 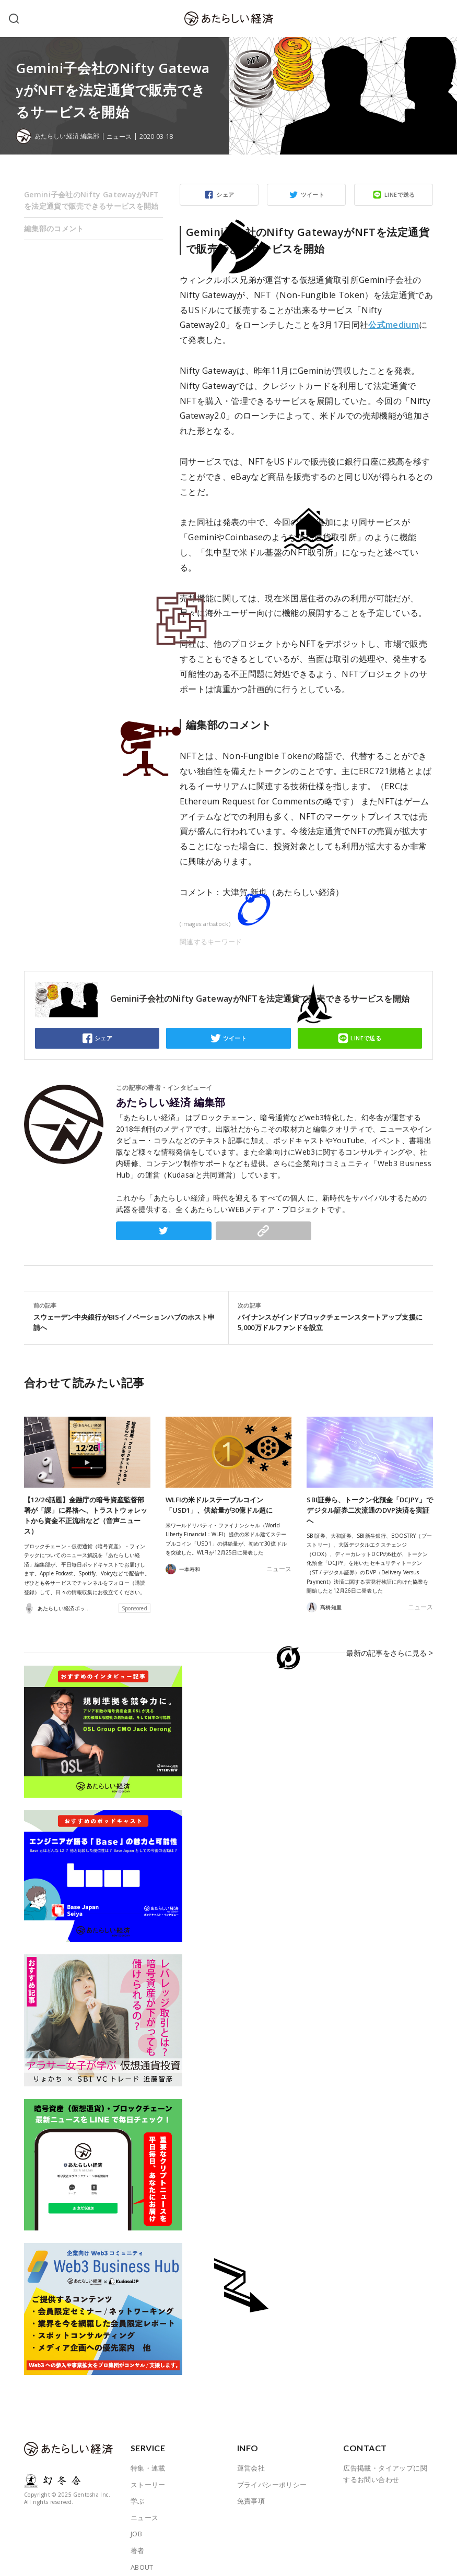 I want to click on refresh or sync starred items, so click(x=254, y=909).